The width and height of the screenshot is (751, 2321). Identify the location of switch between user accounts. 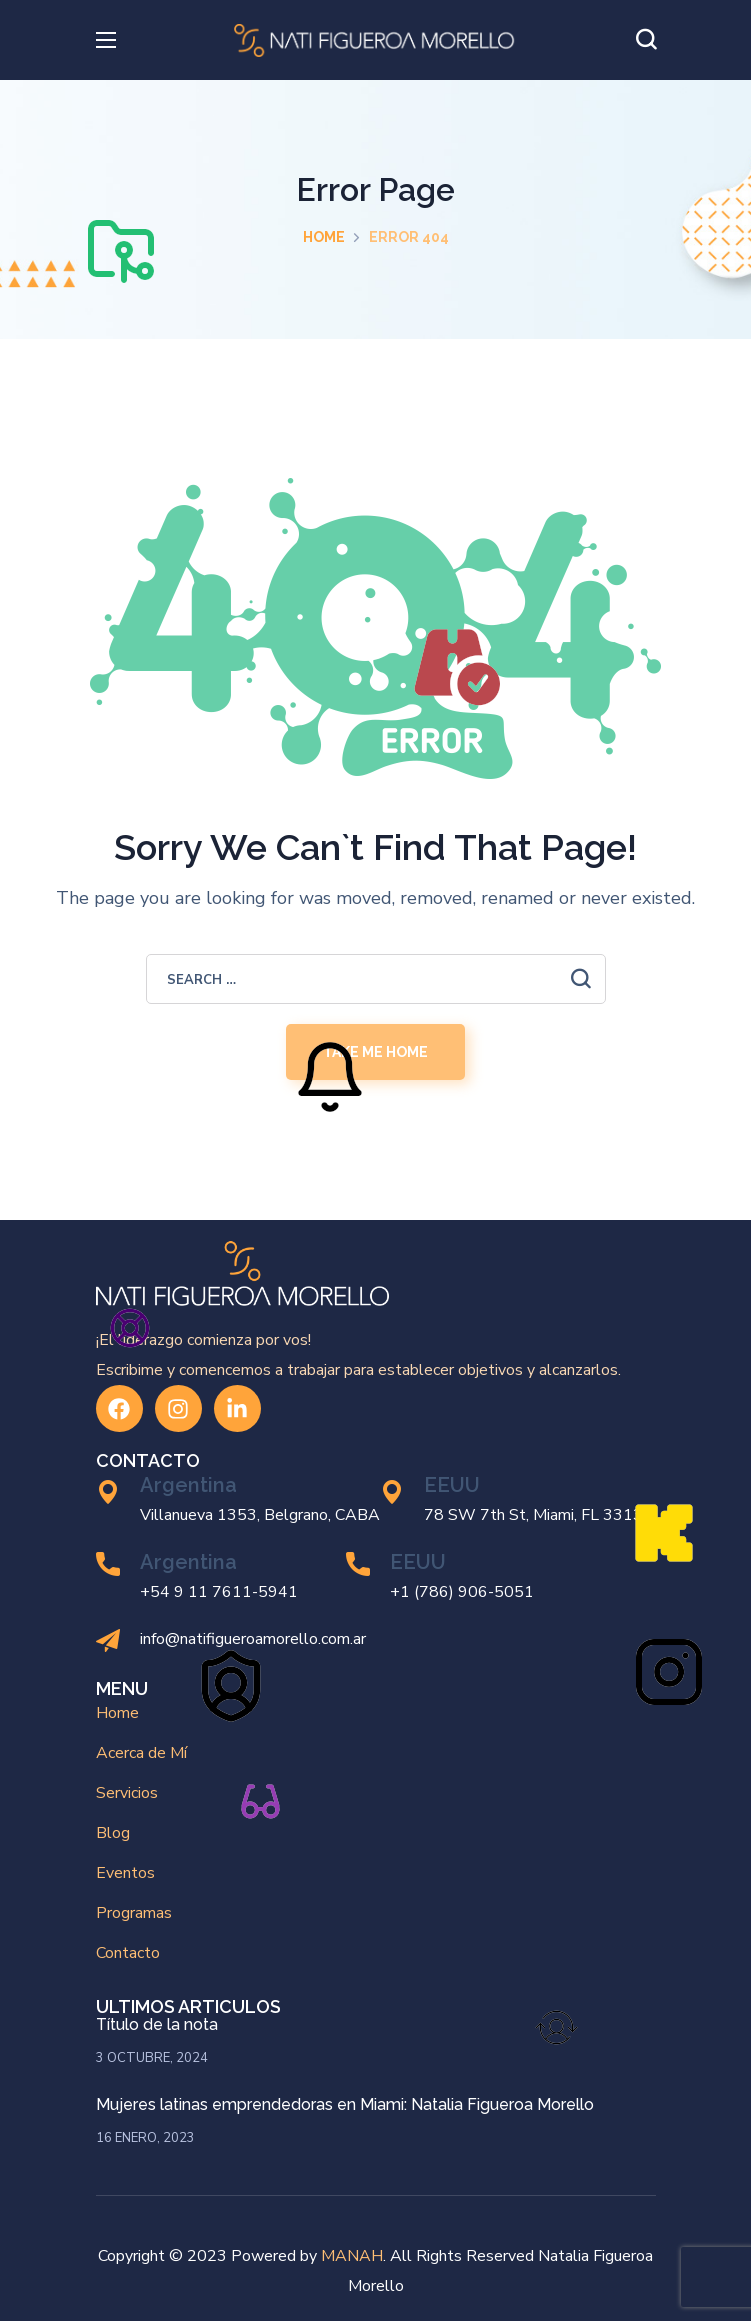
(556, 2027).